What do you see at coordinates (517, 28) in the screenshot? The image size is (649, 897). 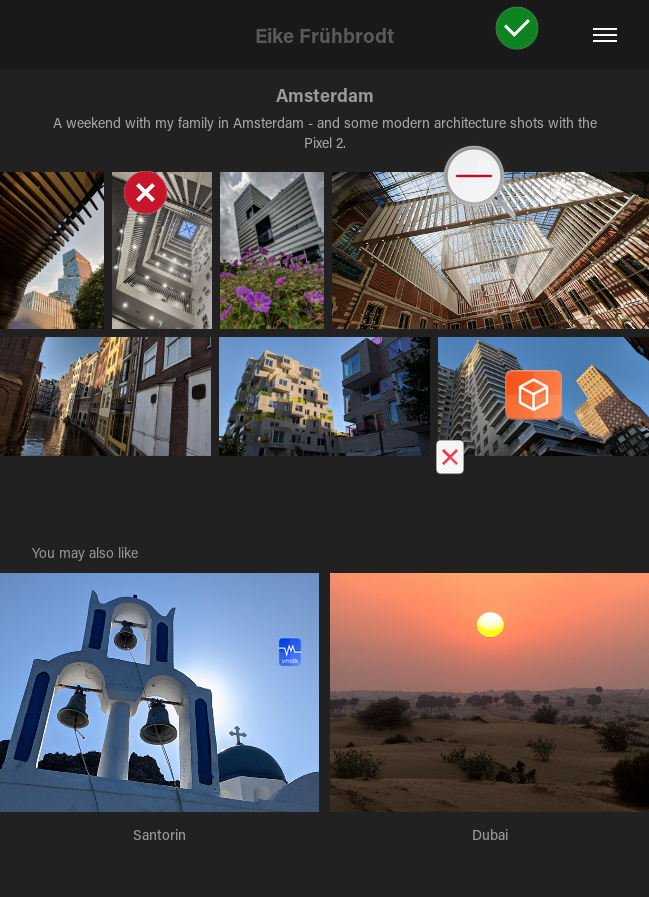 I see `indicates file successfully synced with insync` at bounding box center [517, 28].